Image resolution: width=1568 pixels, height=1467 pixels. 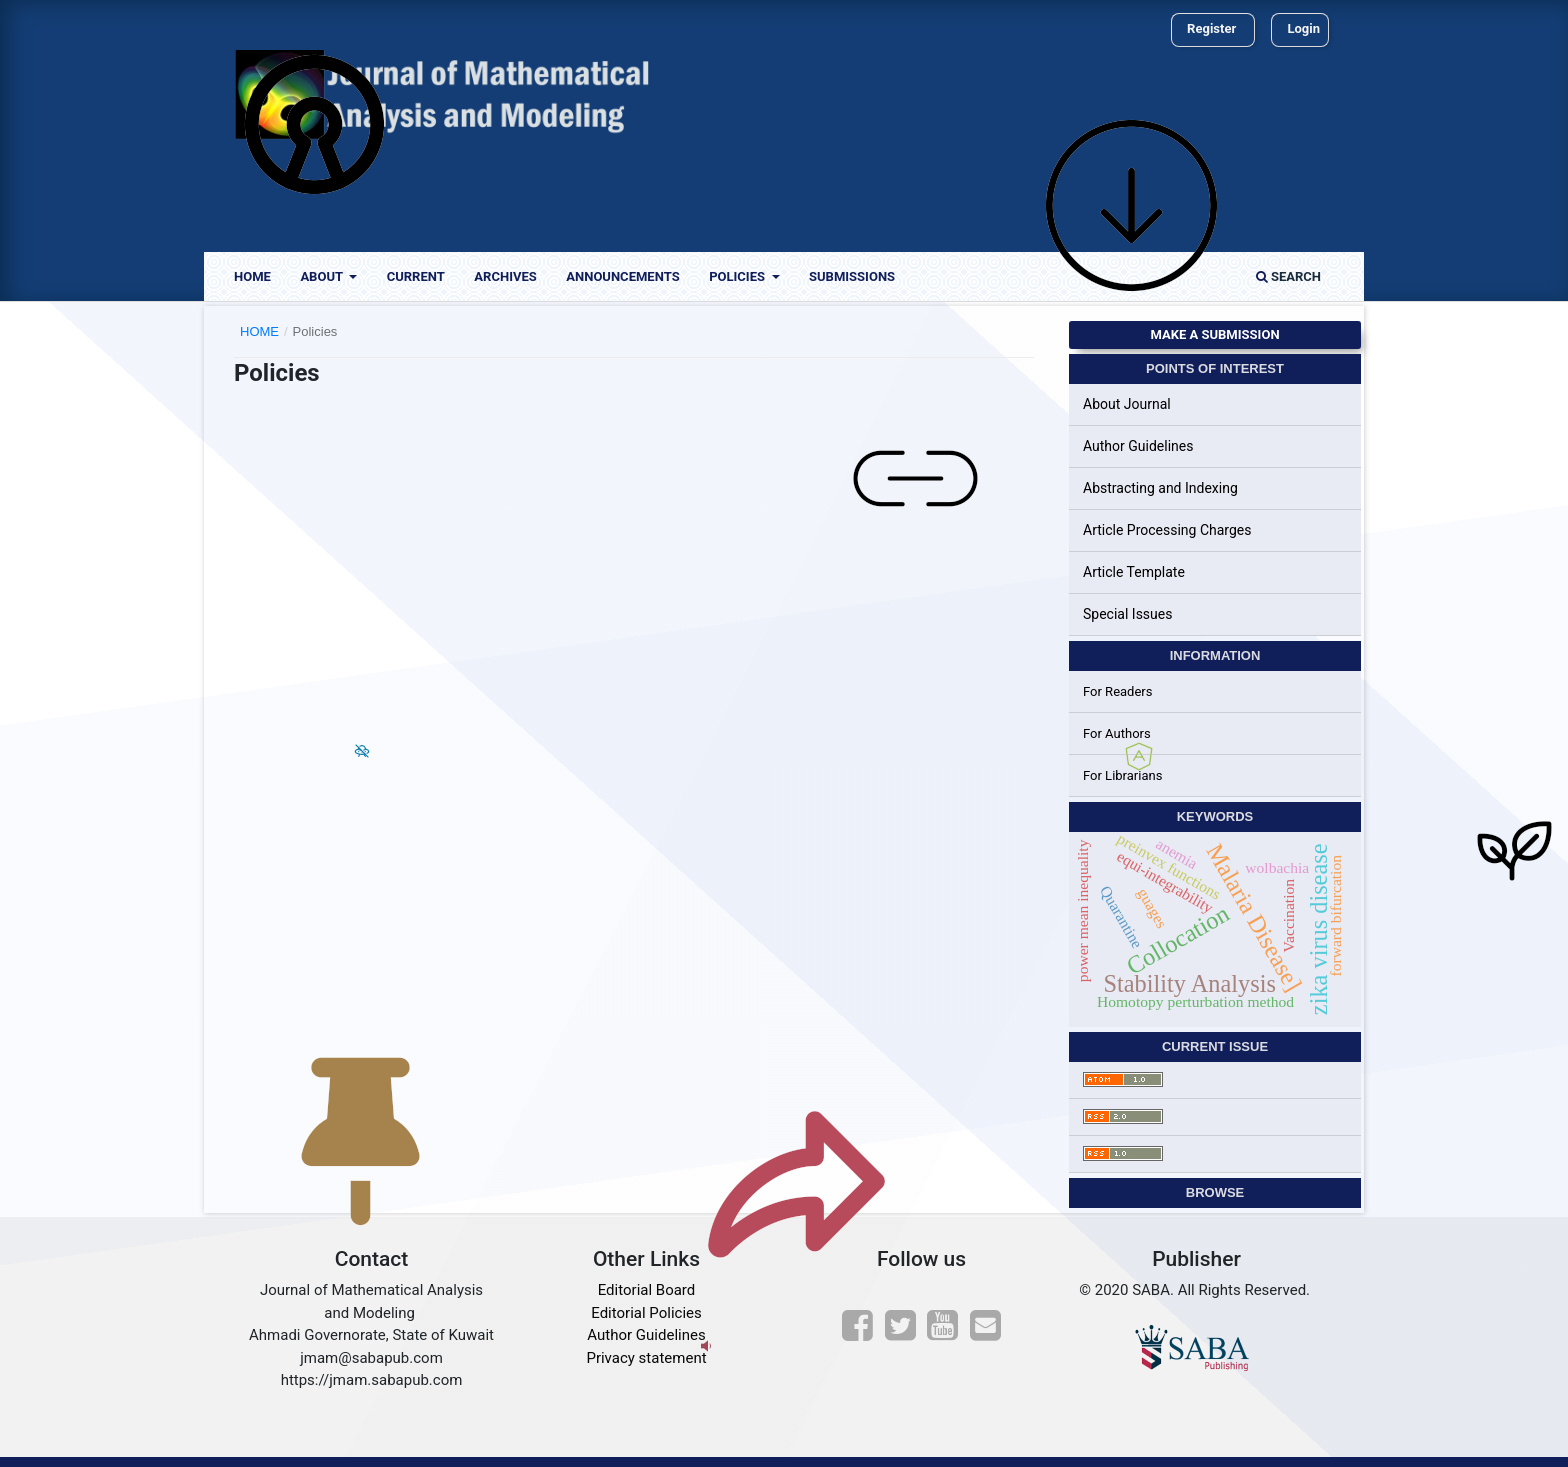 I want to click on share content with others, so click(x=796, y=1193).